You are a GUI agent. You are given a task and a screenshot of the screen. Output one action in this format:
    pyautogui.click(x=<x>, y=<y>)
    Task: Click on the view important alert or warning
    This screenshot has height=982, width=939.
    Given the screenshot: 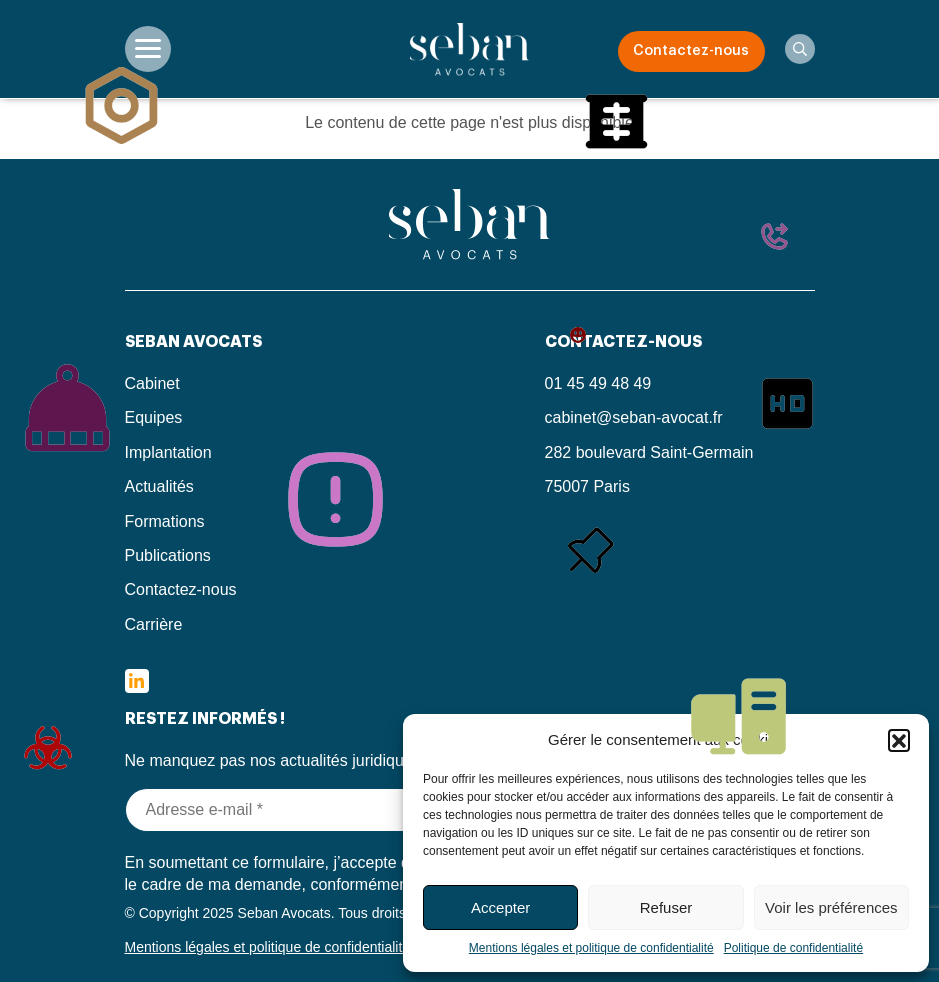 What is the action you would take?
    pyautogui.click(x=335, y=499)
    